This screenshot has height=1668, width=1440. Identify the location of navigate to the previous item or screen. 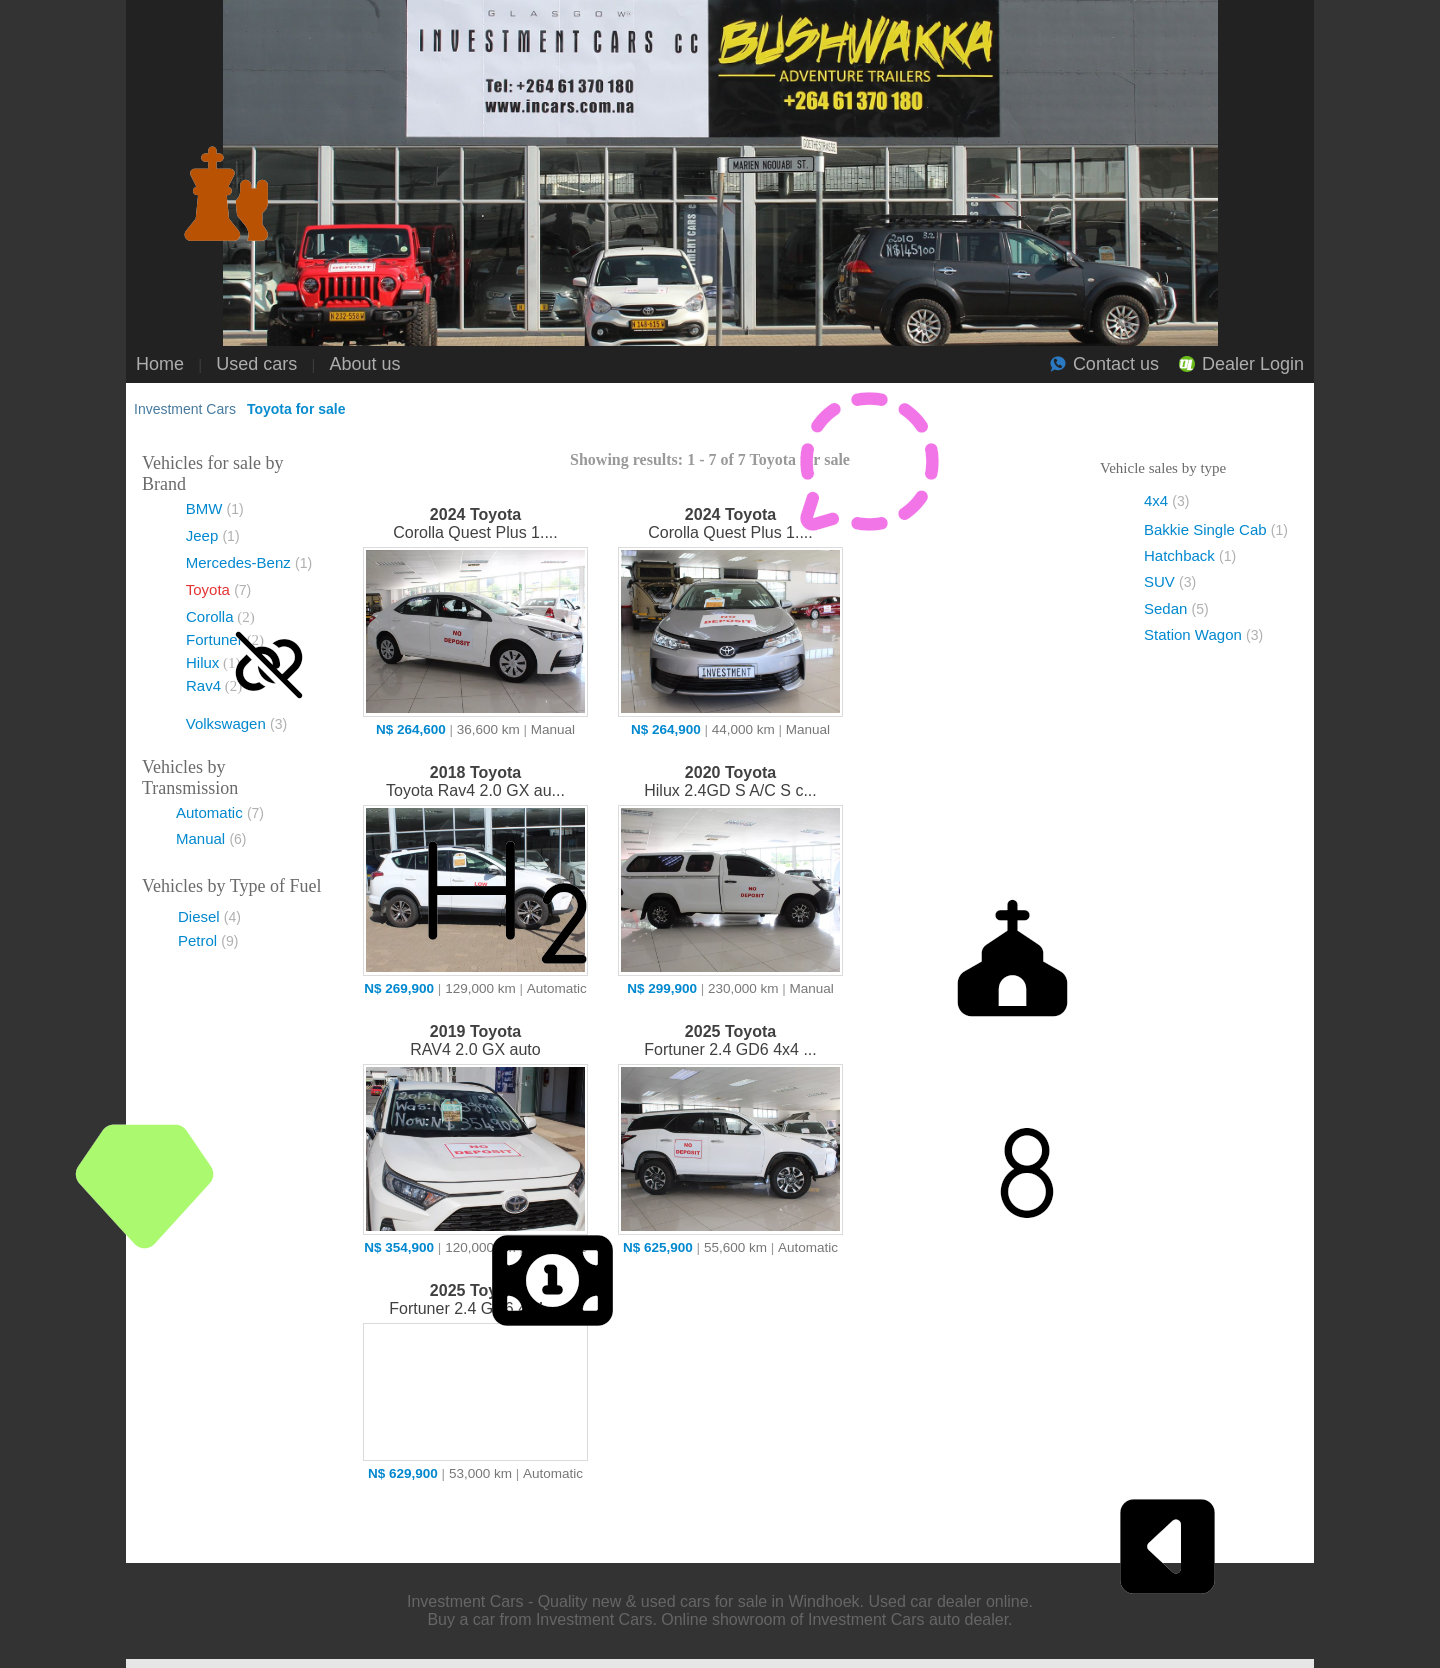
(1167, 1546).